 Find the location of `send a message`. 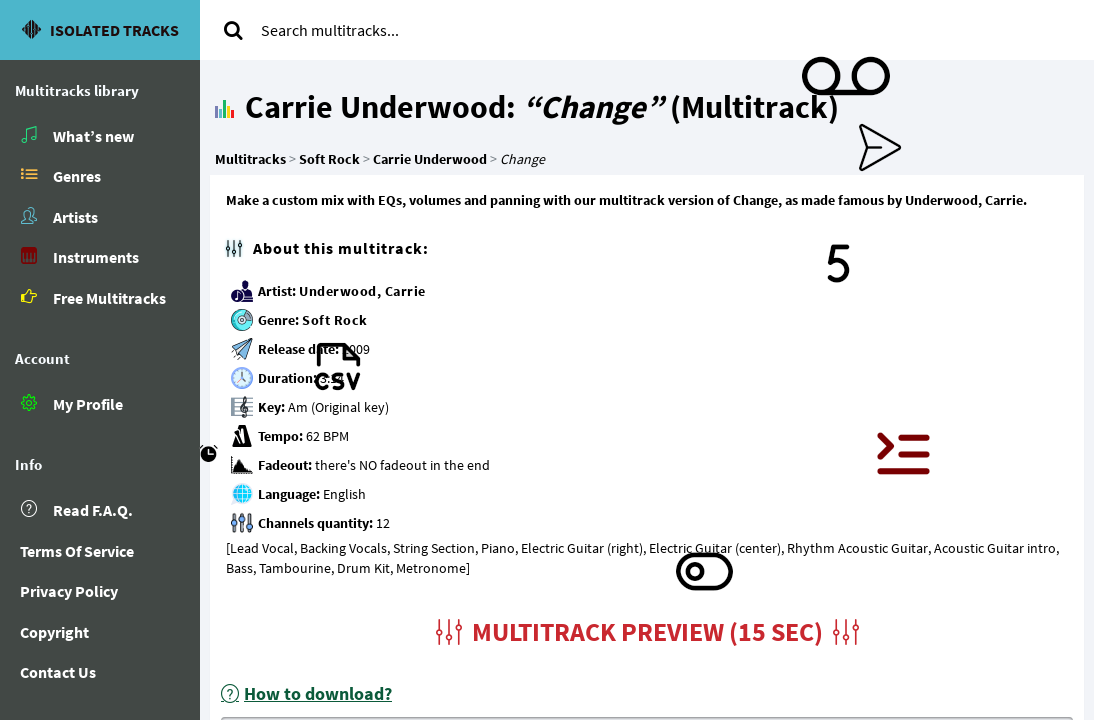

send a message is located at coordinates (877, 147).